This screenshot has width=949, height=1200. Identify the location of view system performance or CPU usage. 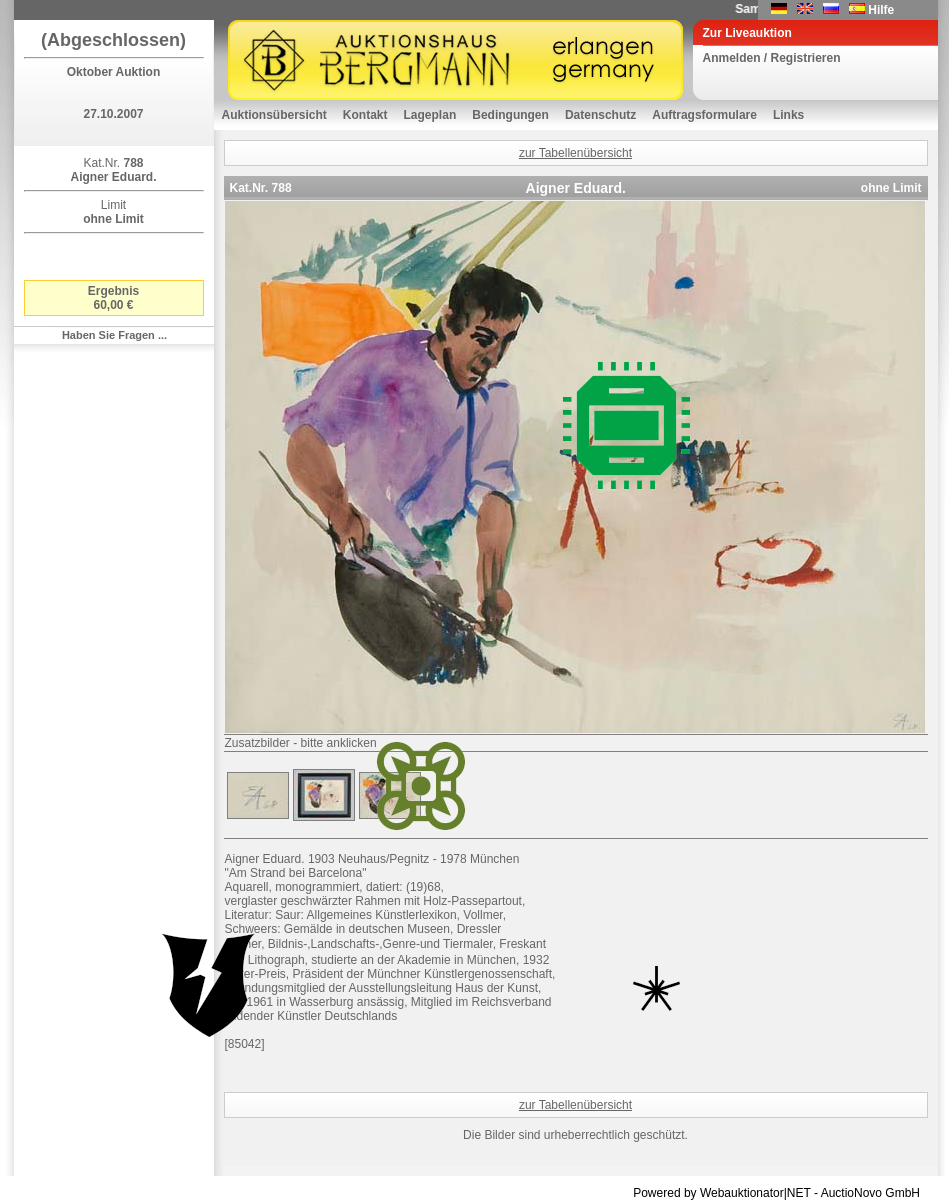
(626, 425).